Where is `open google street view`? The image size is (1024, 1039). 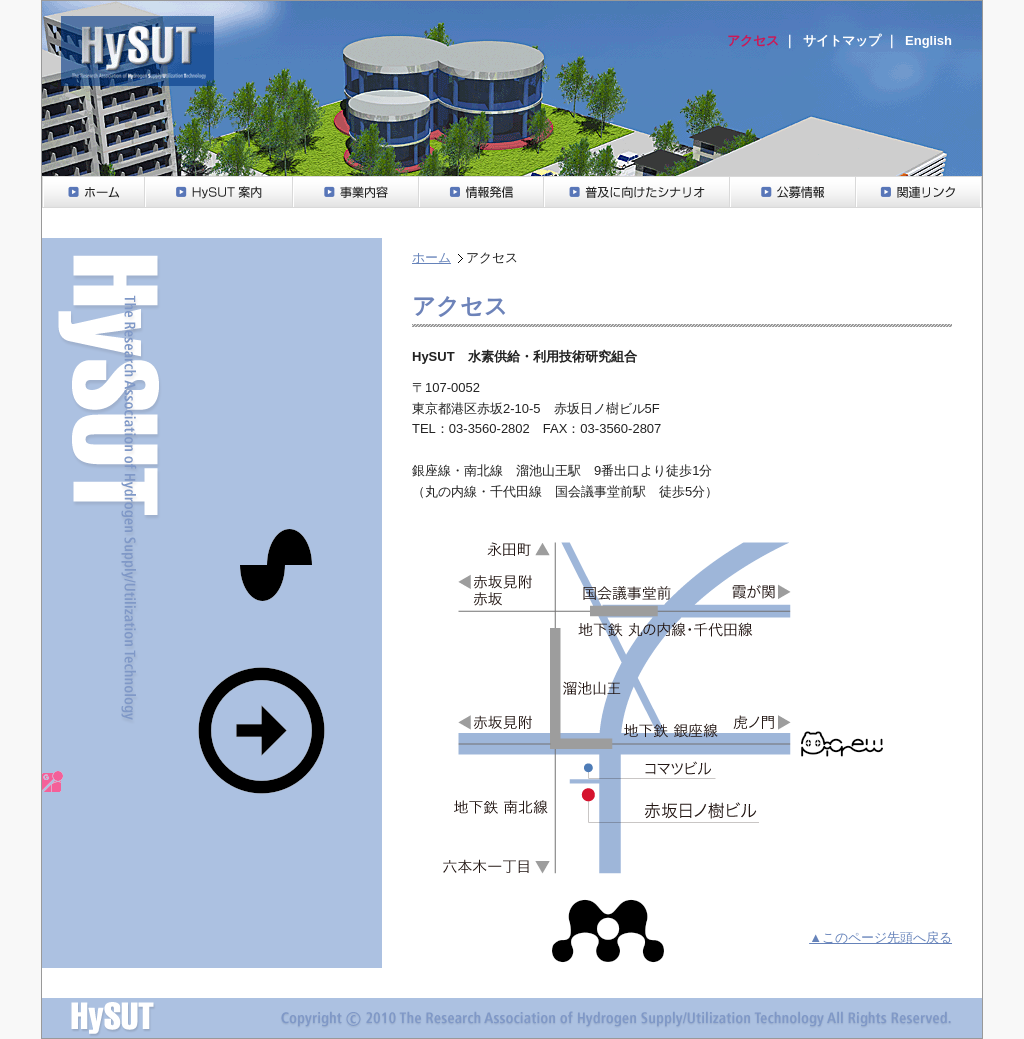 open google street view is located at coordinates (52, 781).